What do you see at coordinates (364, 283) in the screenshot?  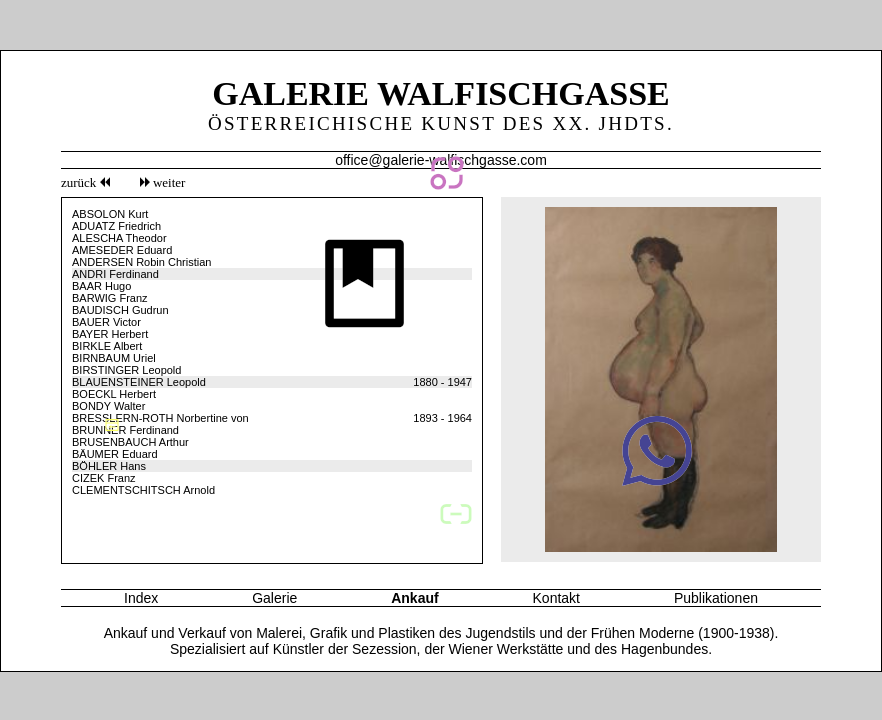 I see `view bookmarked file` at bounding box center [364, 283].